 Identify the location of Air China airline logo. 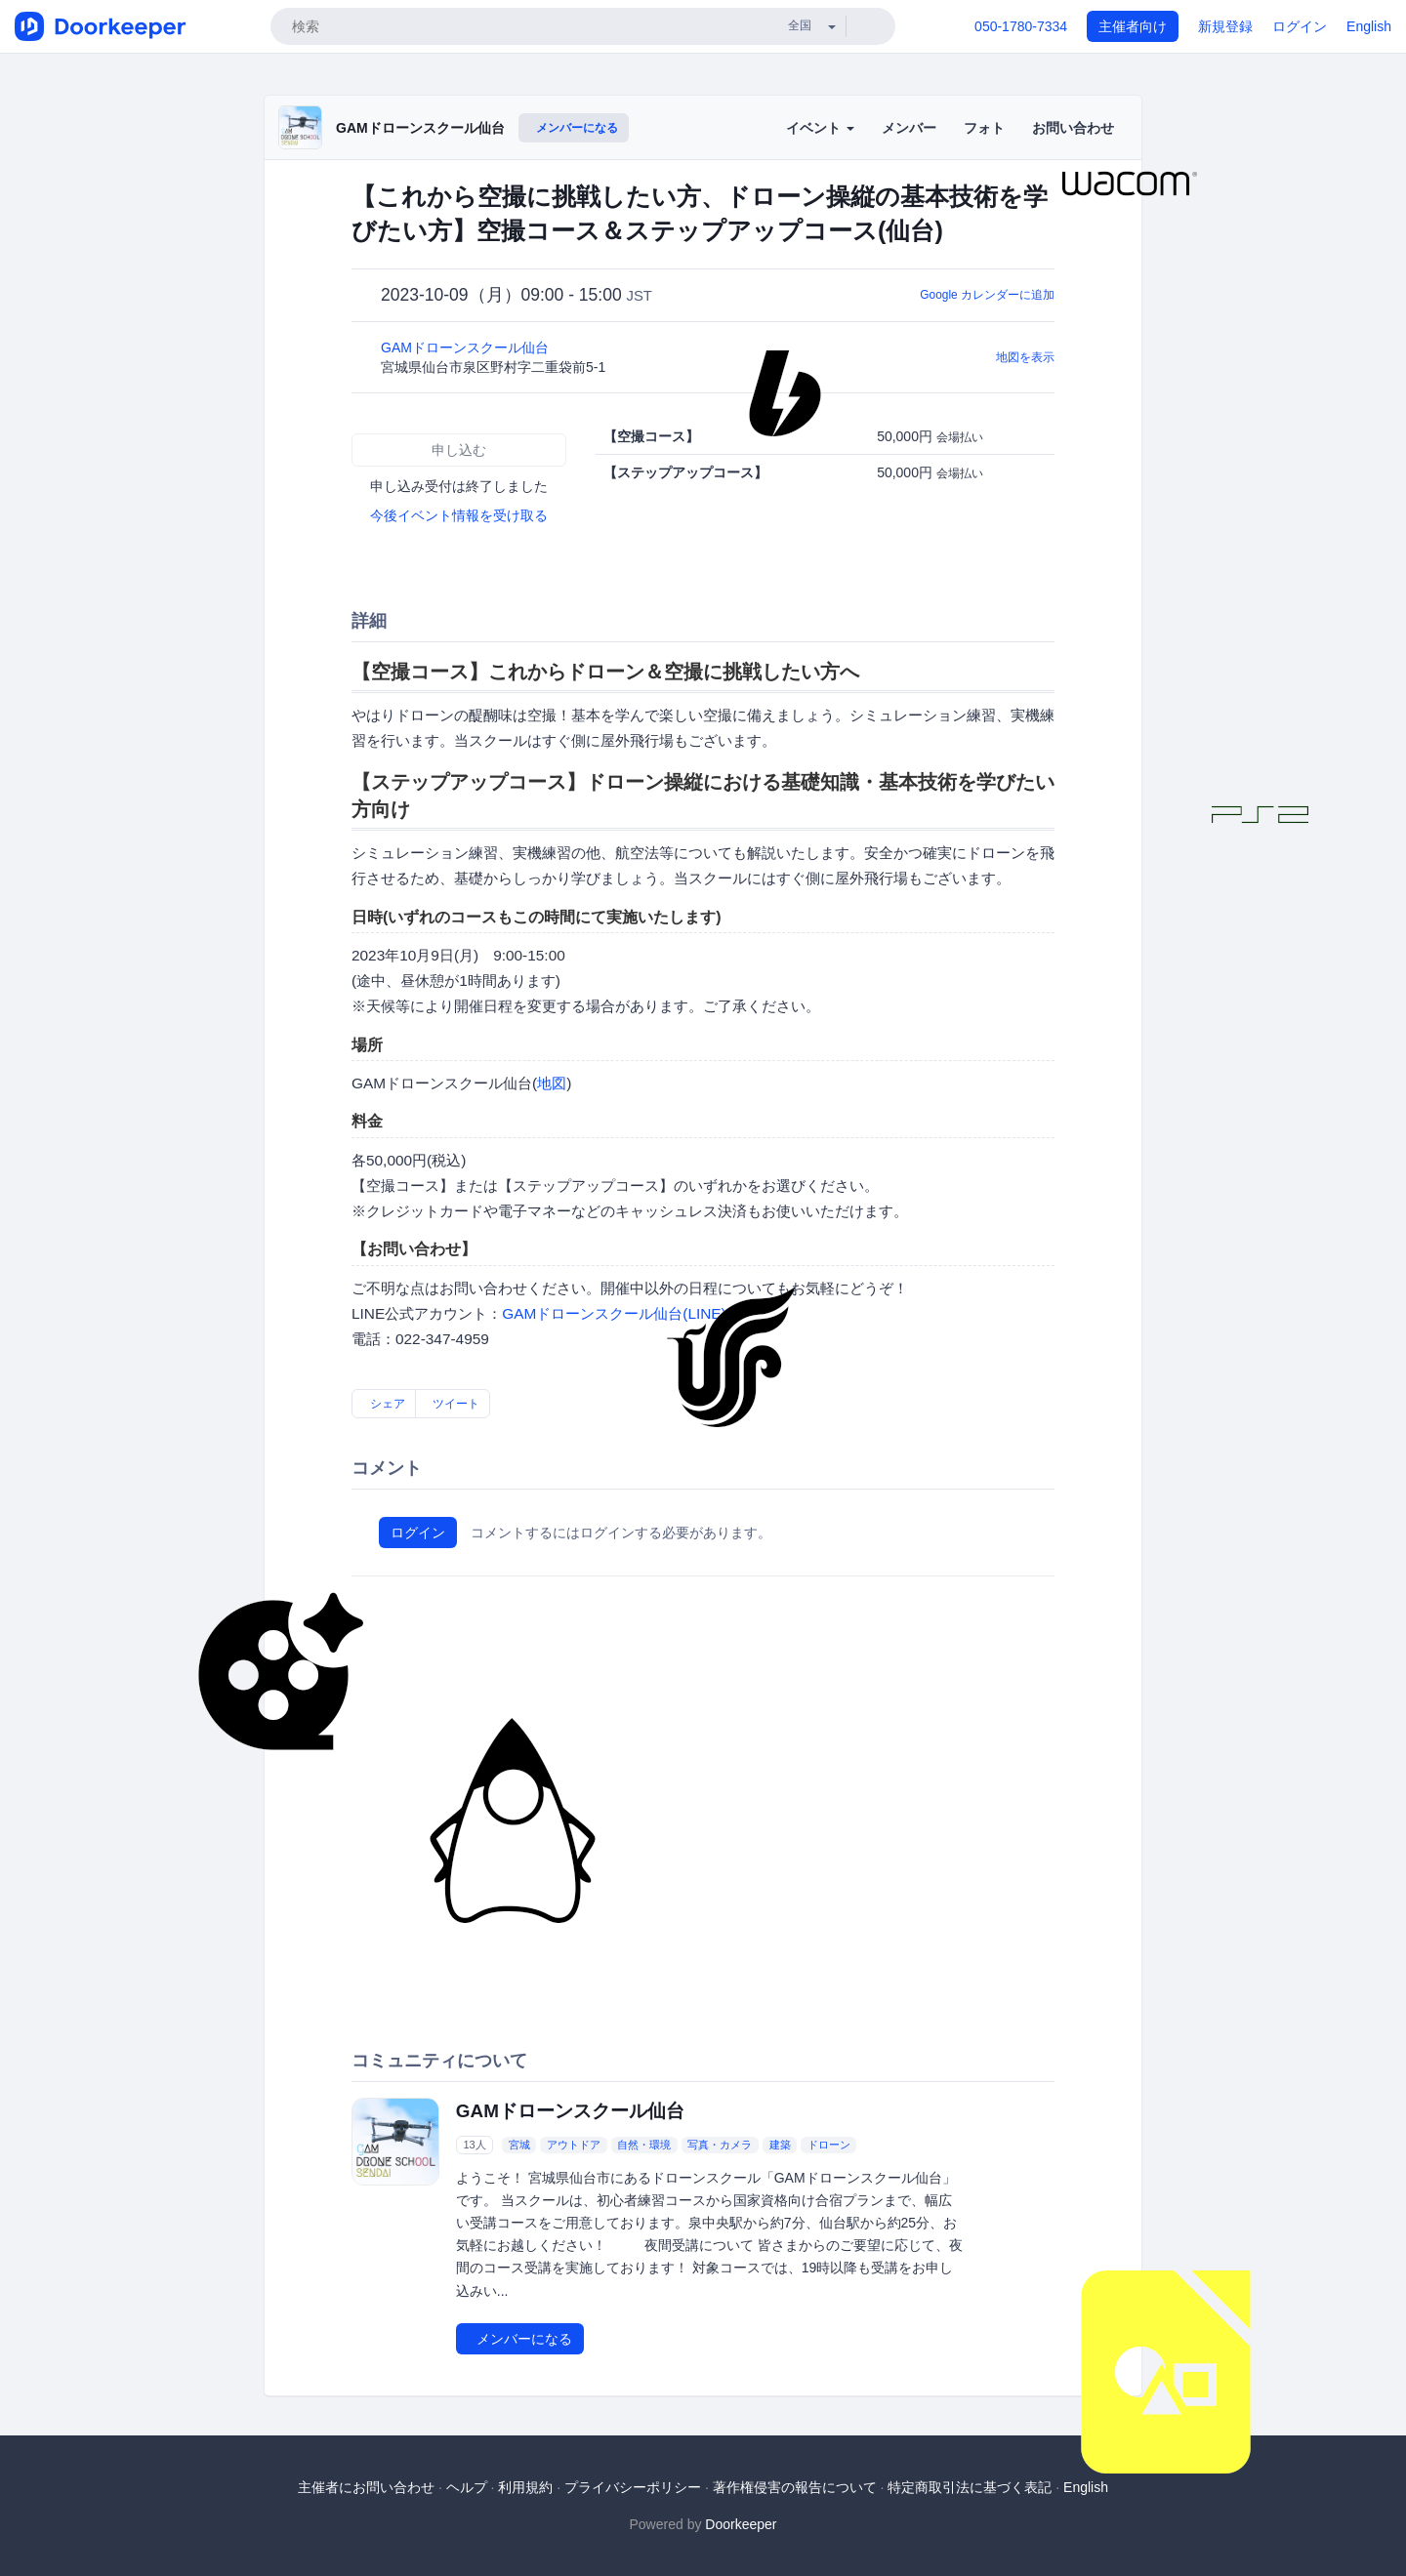
(731, 1357).